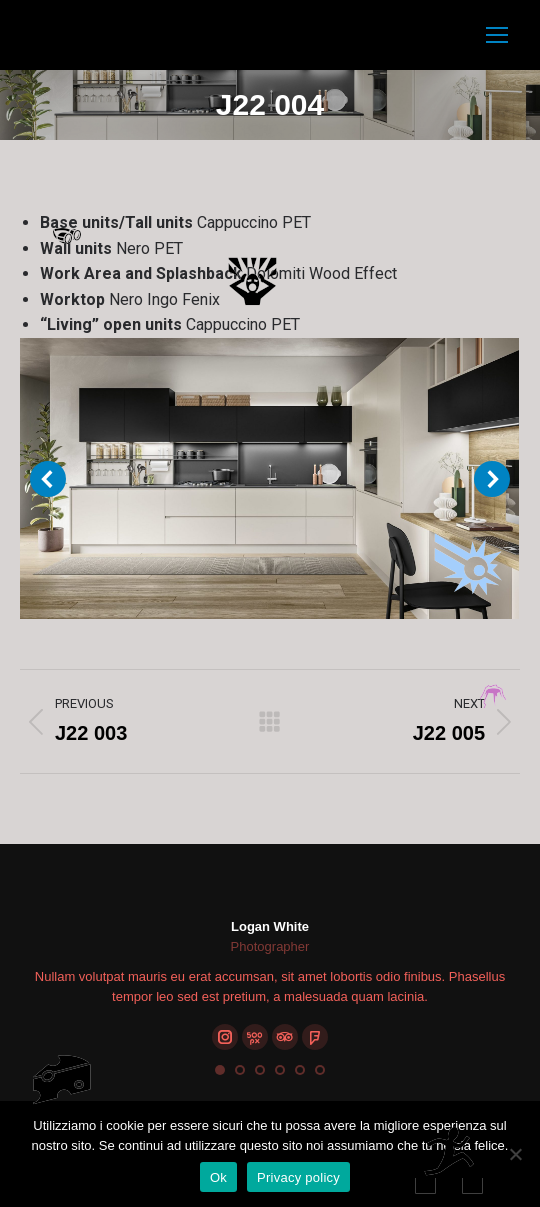  Describe the element at coordinates (468, 562) in the screenshot. I see `indicates precision aiming or targeting mode` at that location.